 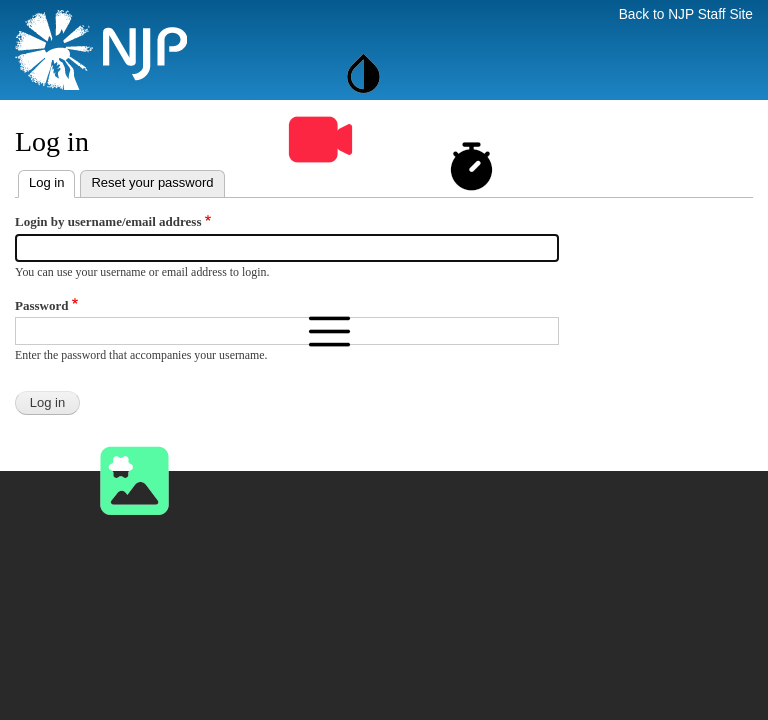 What do you see at coordinates (320, 139) in the screenshot?
I see `start a video call` at bounding box center [320, 139].